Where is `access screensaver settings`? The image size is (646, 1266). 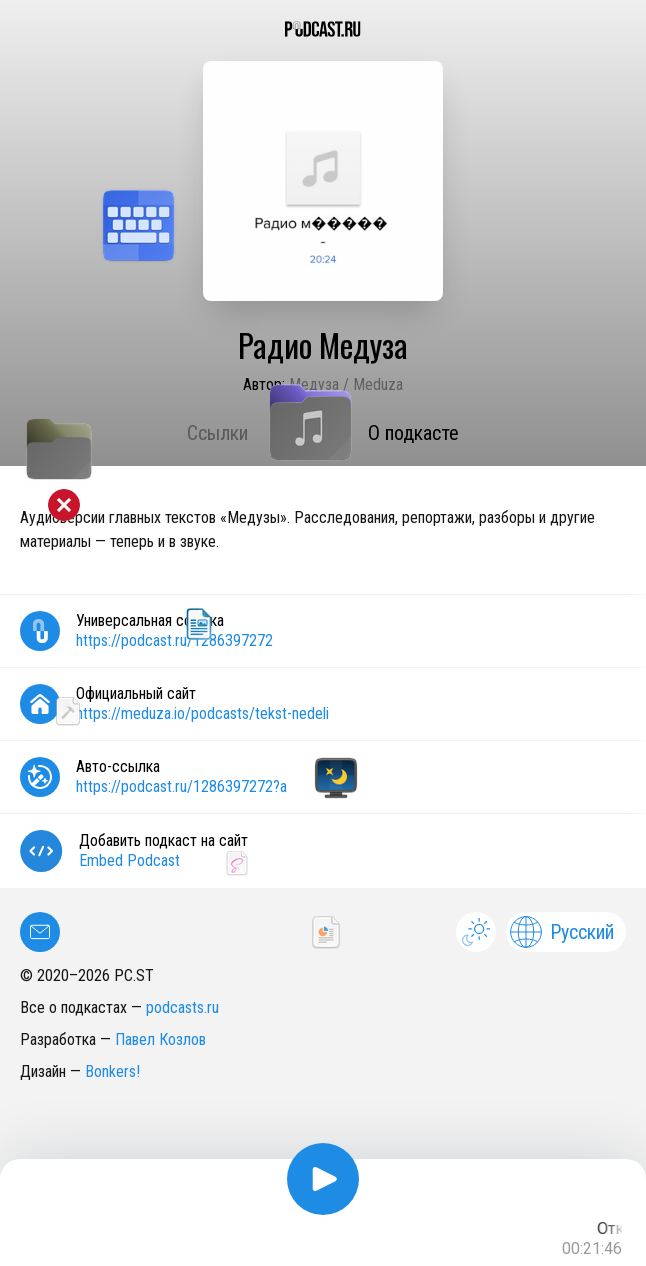
access screensaver settings is located at coordinates (336, 778).